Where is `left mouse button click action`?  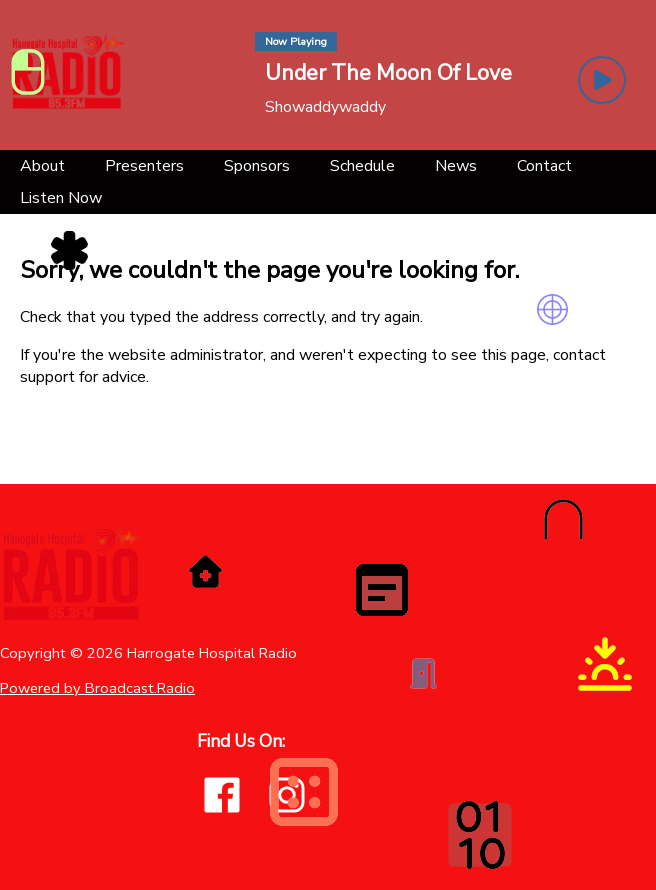
left mouse button click action is located at coordinates (28, 72).